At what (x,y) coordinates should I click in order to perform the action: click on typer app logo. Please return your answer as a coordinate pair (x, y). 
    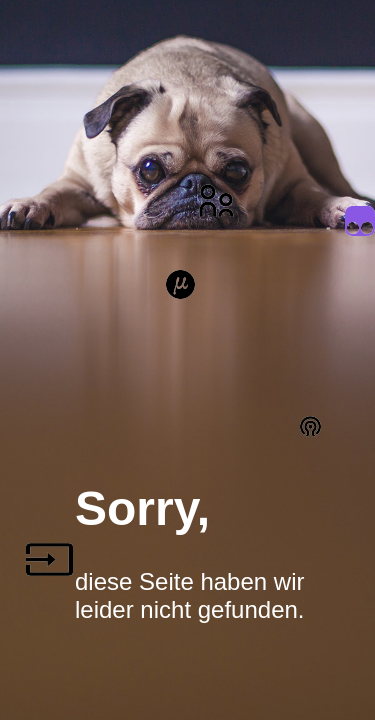
    Looking at the image, I should click on (49, 559).